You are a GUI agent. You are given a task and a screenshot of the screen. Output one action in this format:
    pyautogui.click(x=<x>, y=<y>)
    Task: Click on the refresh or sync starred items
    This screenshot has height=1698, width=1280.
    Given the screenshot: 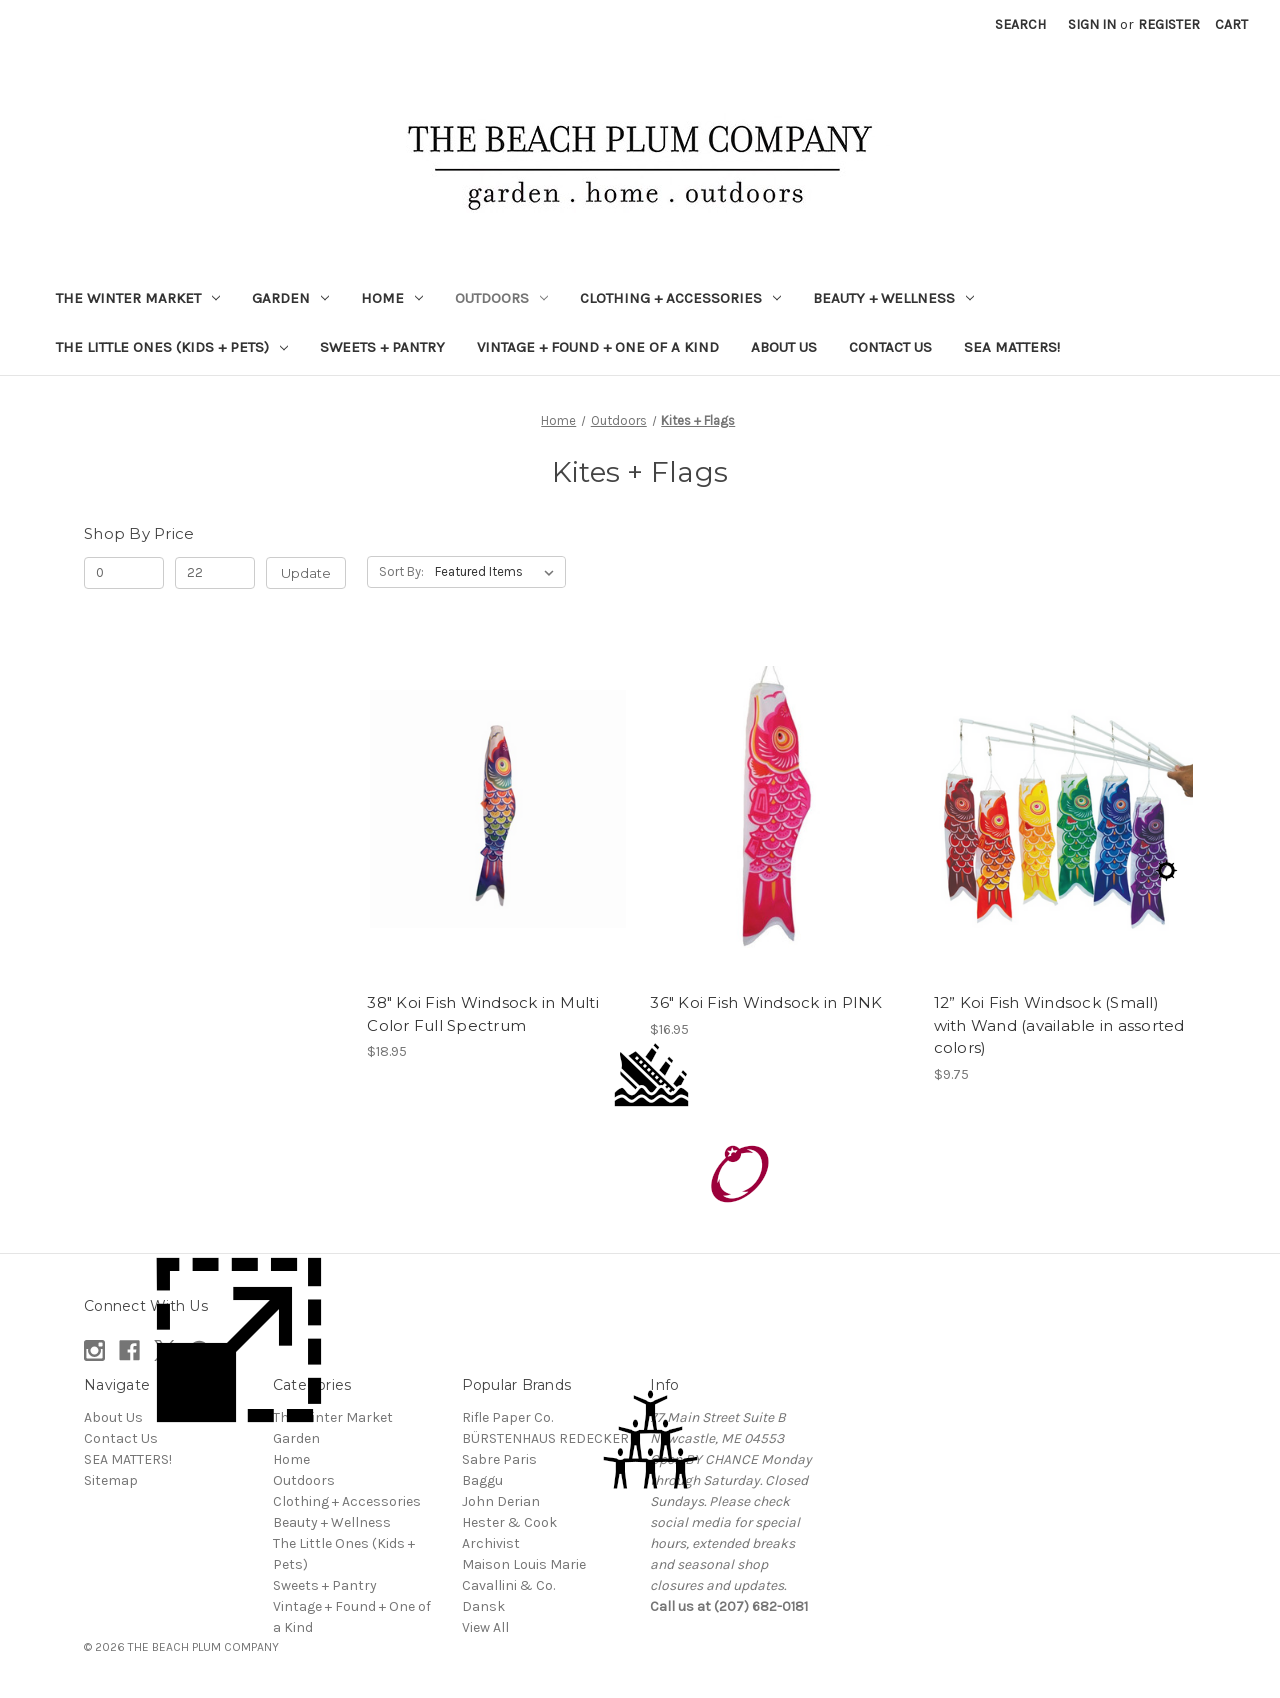 What is the action you would take?
    pyautogui.click(x=740, y=1174)
    